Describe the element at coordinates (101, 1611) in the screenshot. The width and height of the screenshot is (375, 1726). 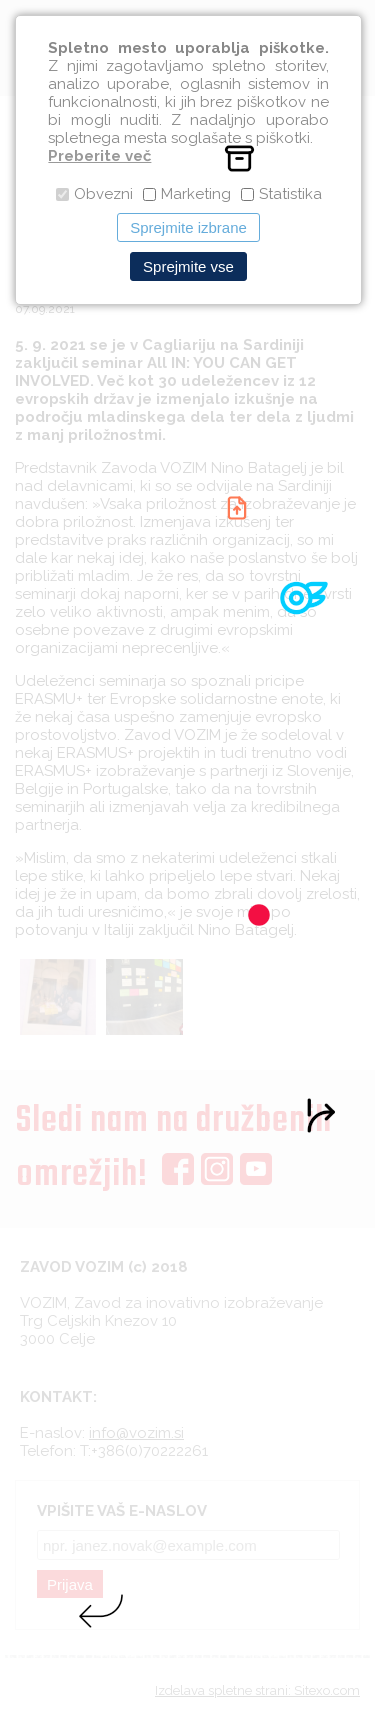
I see `reply to a message` at that location.